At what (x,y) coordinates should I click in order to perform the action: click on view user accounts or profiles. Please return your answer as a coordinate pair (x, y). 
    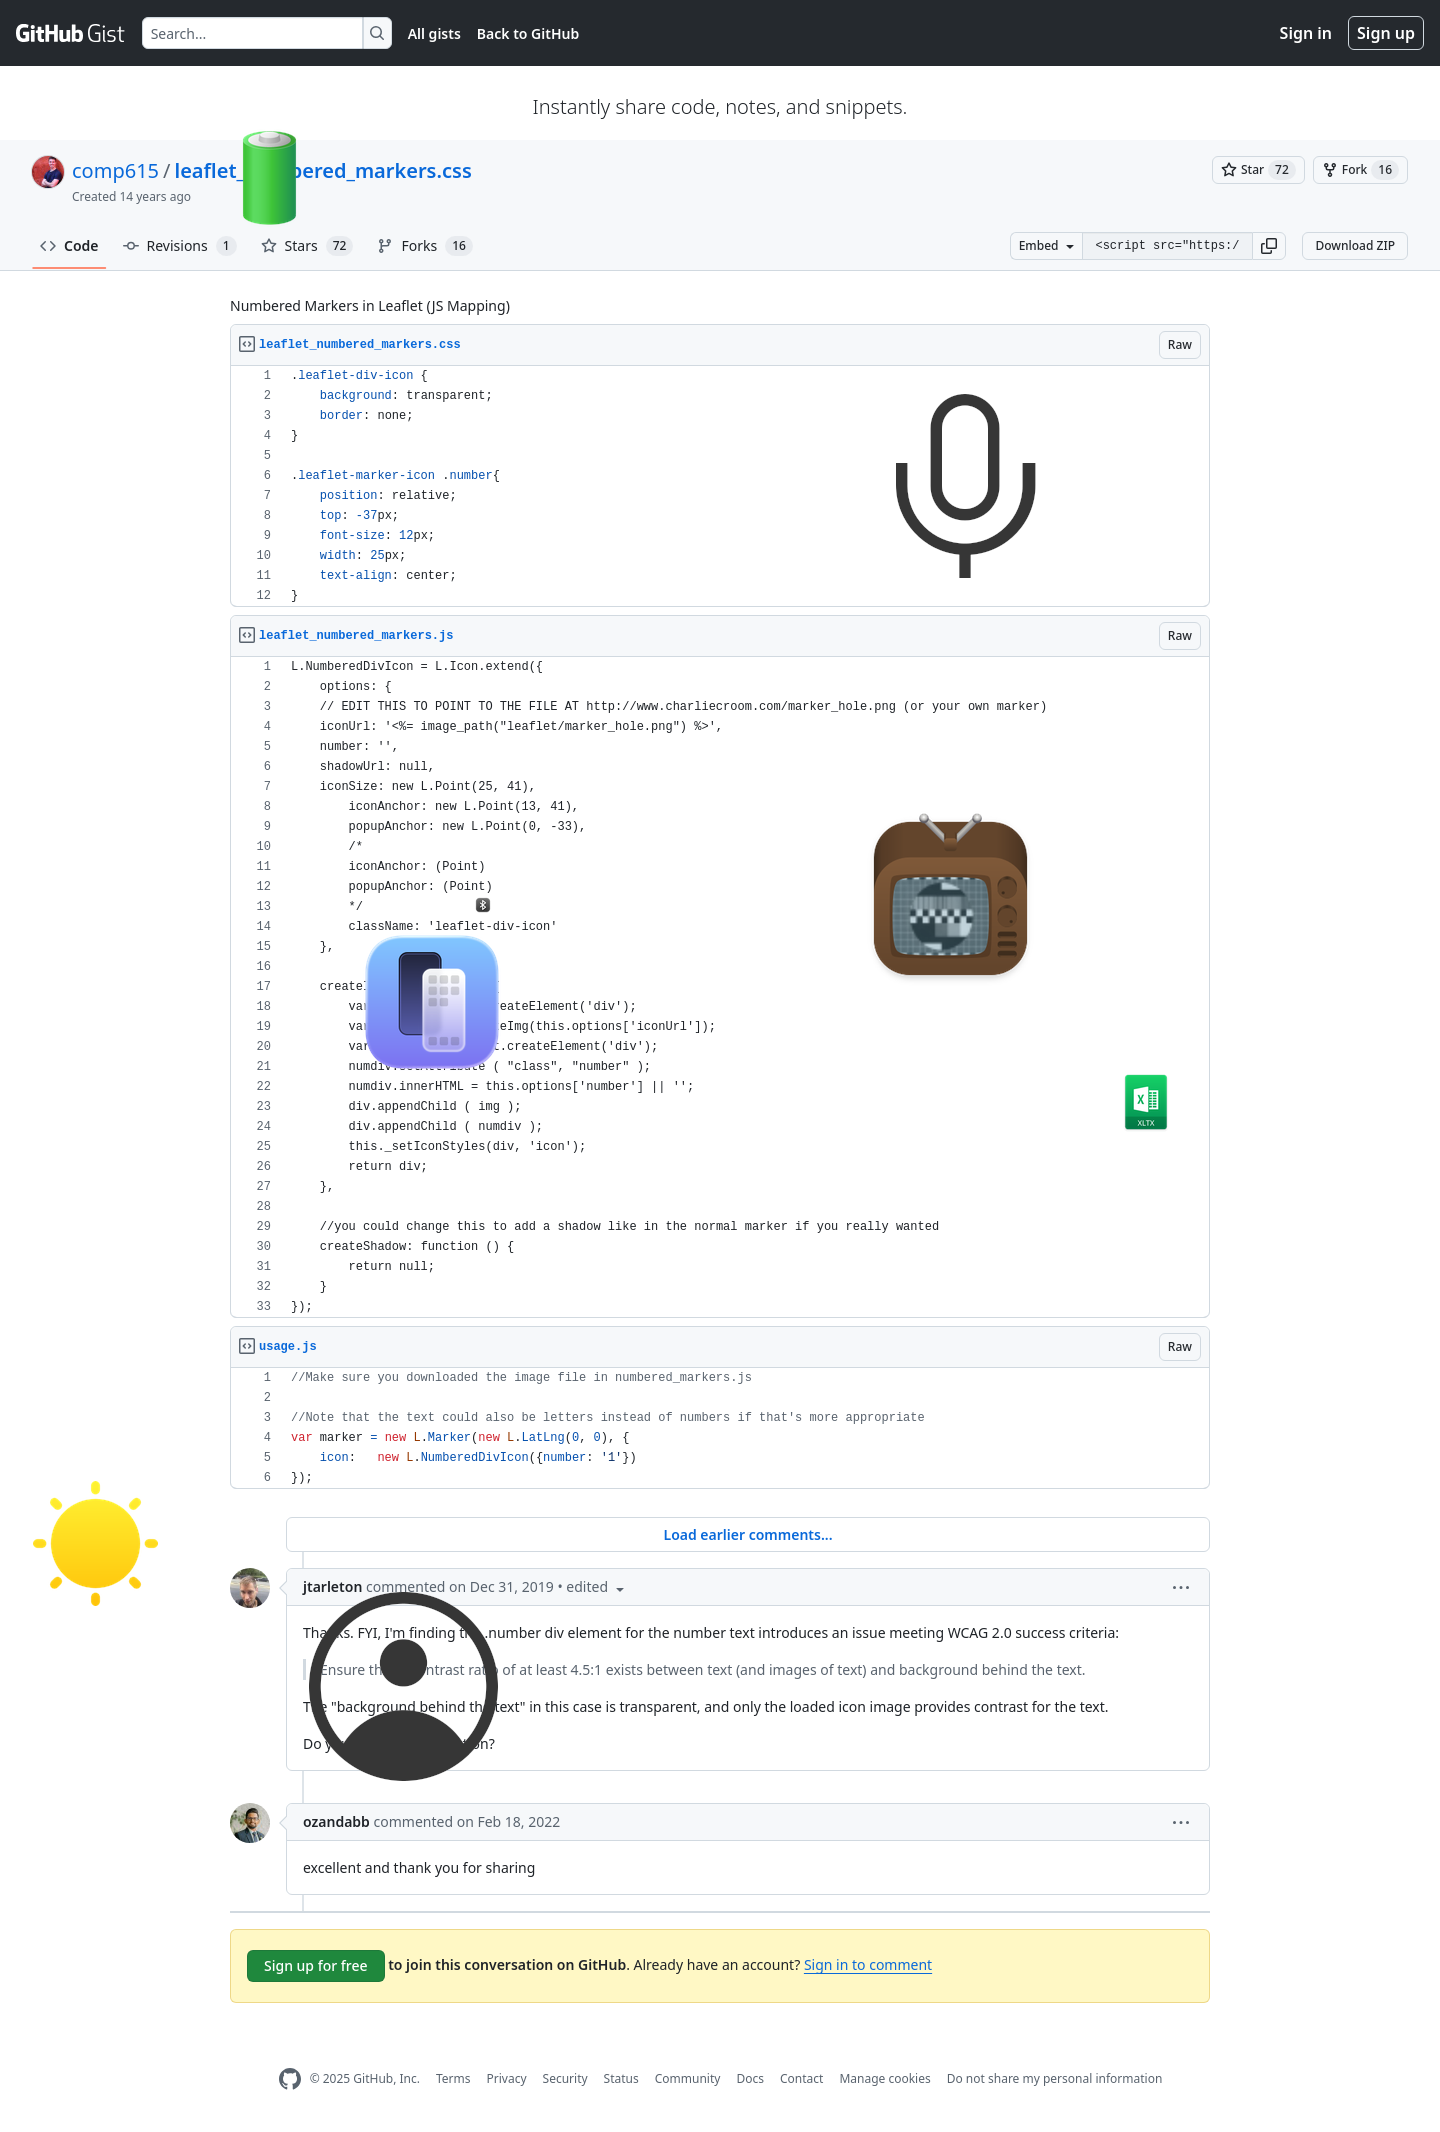
    Looking at the image, I should click on (403, 1686).